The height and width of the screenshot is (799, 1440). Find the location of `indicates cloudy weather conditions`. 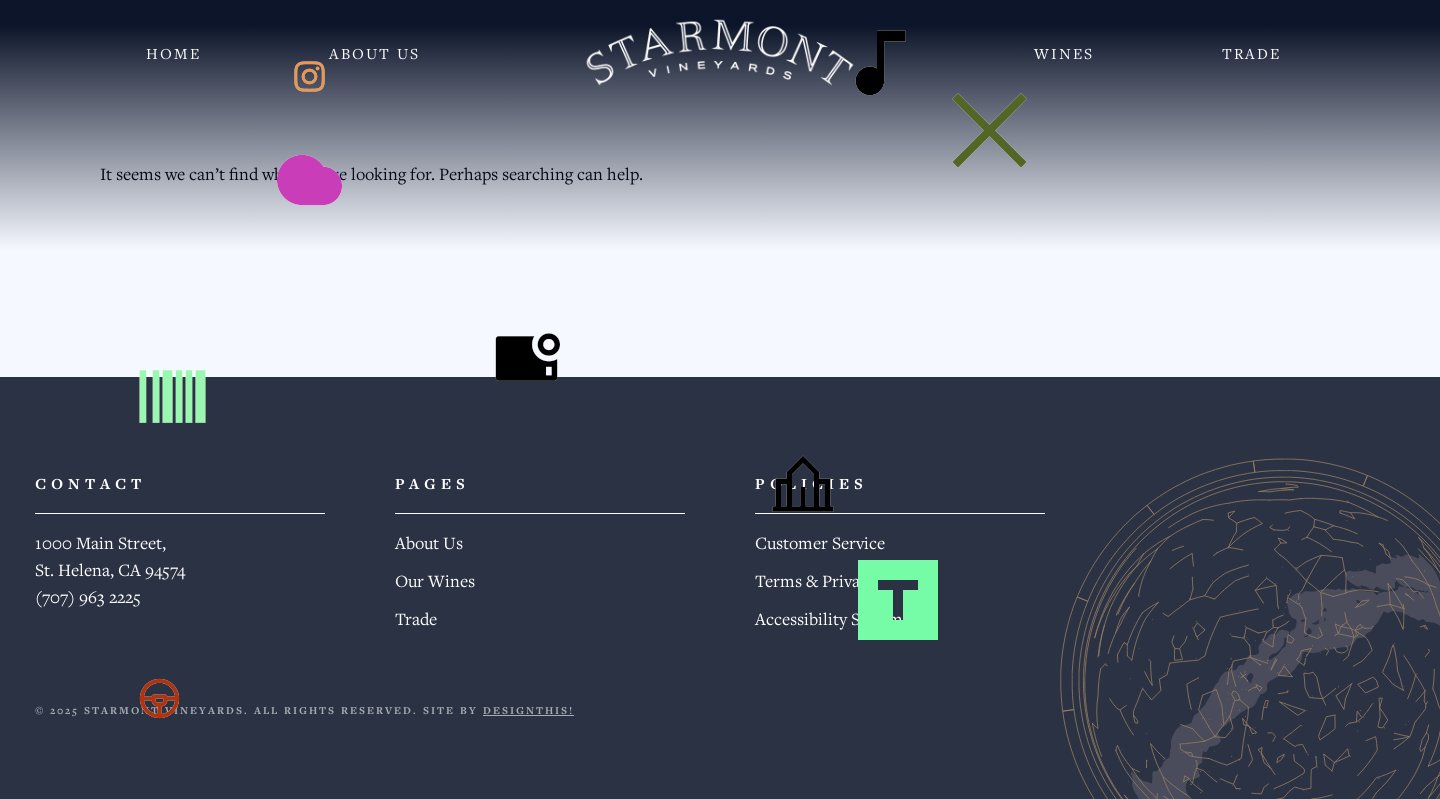

indicates cloudy weather conditions is located at coordinates (309, 178).